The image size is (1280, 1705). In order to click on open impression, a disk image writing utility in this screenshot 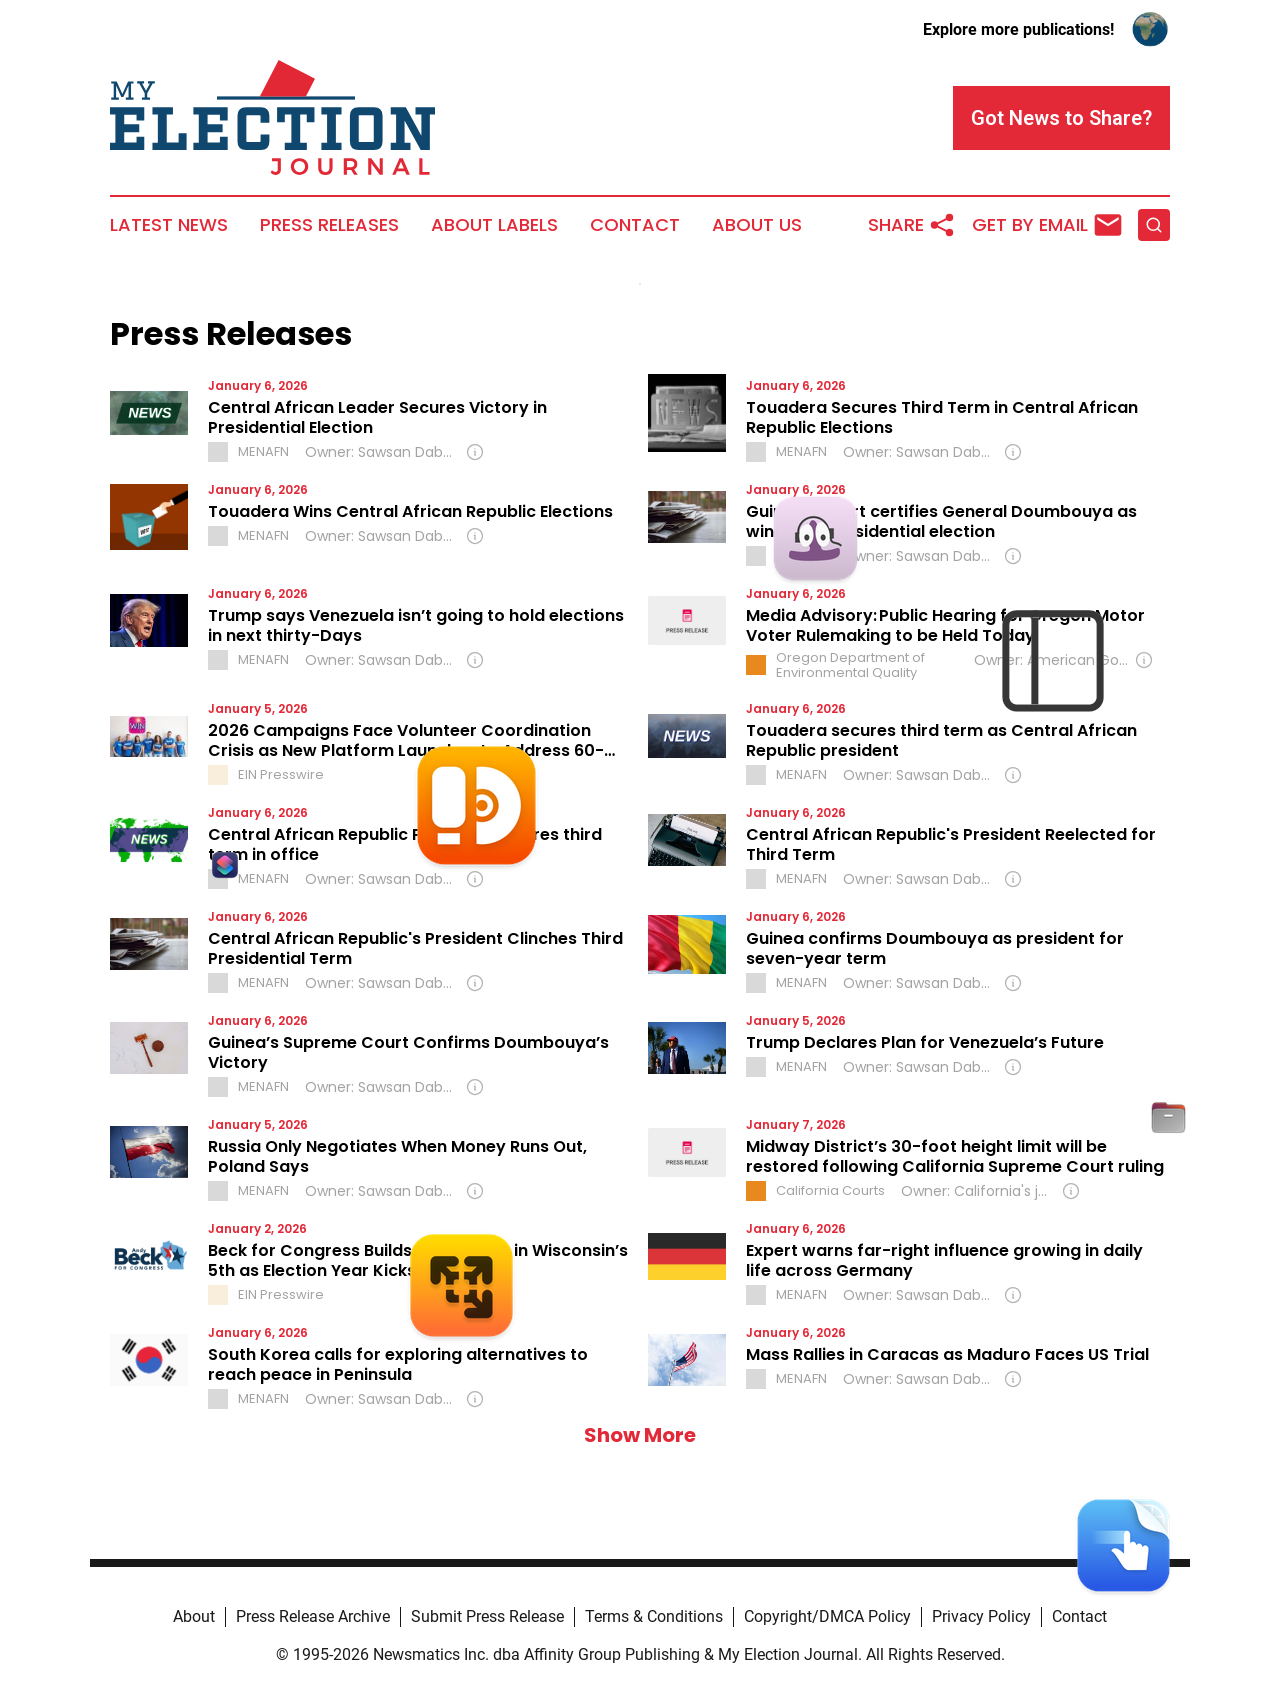, I will do `click(476, 805)`.